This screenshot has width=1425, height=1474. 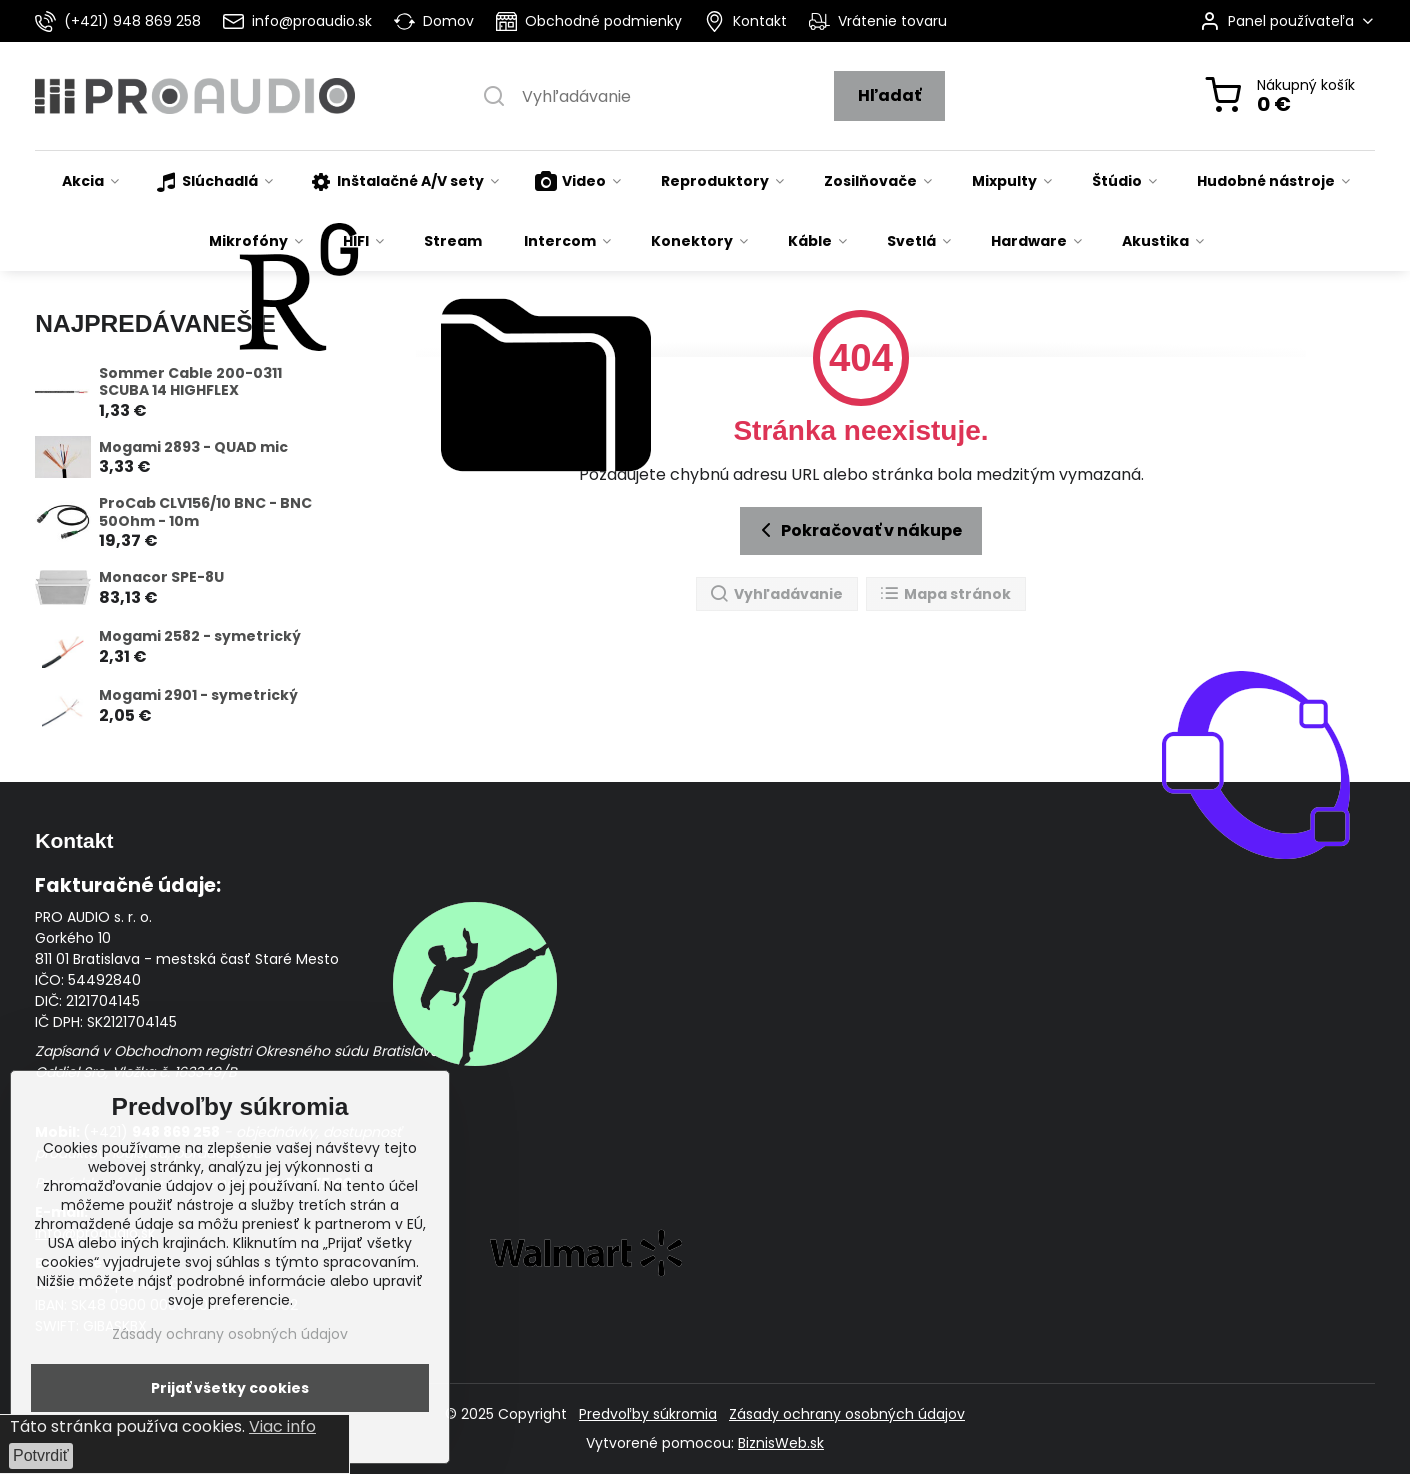 What do you see at coordinates (475, 984) in the screenshot?
I see `sidekiq background job processing service logo` at bounding box center [475, 984].